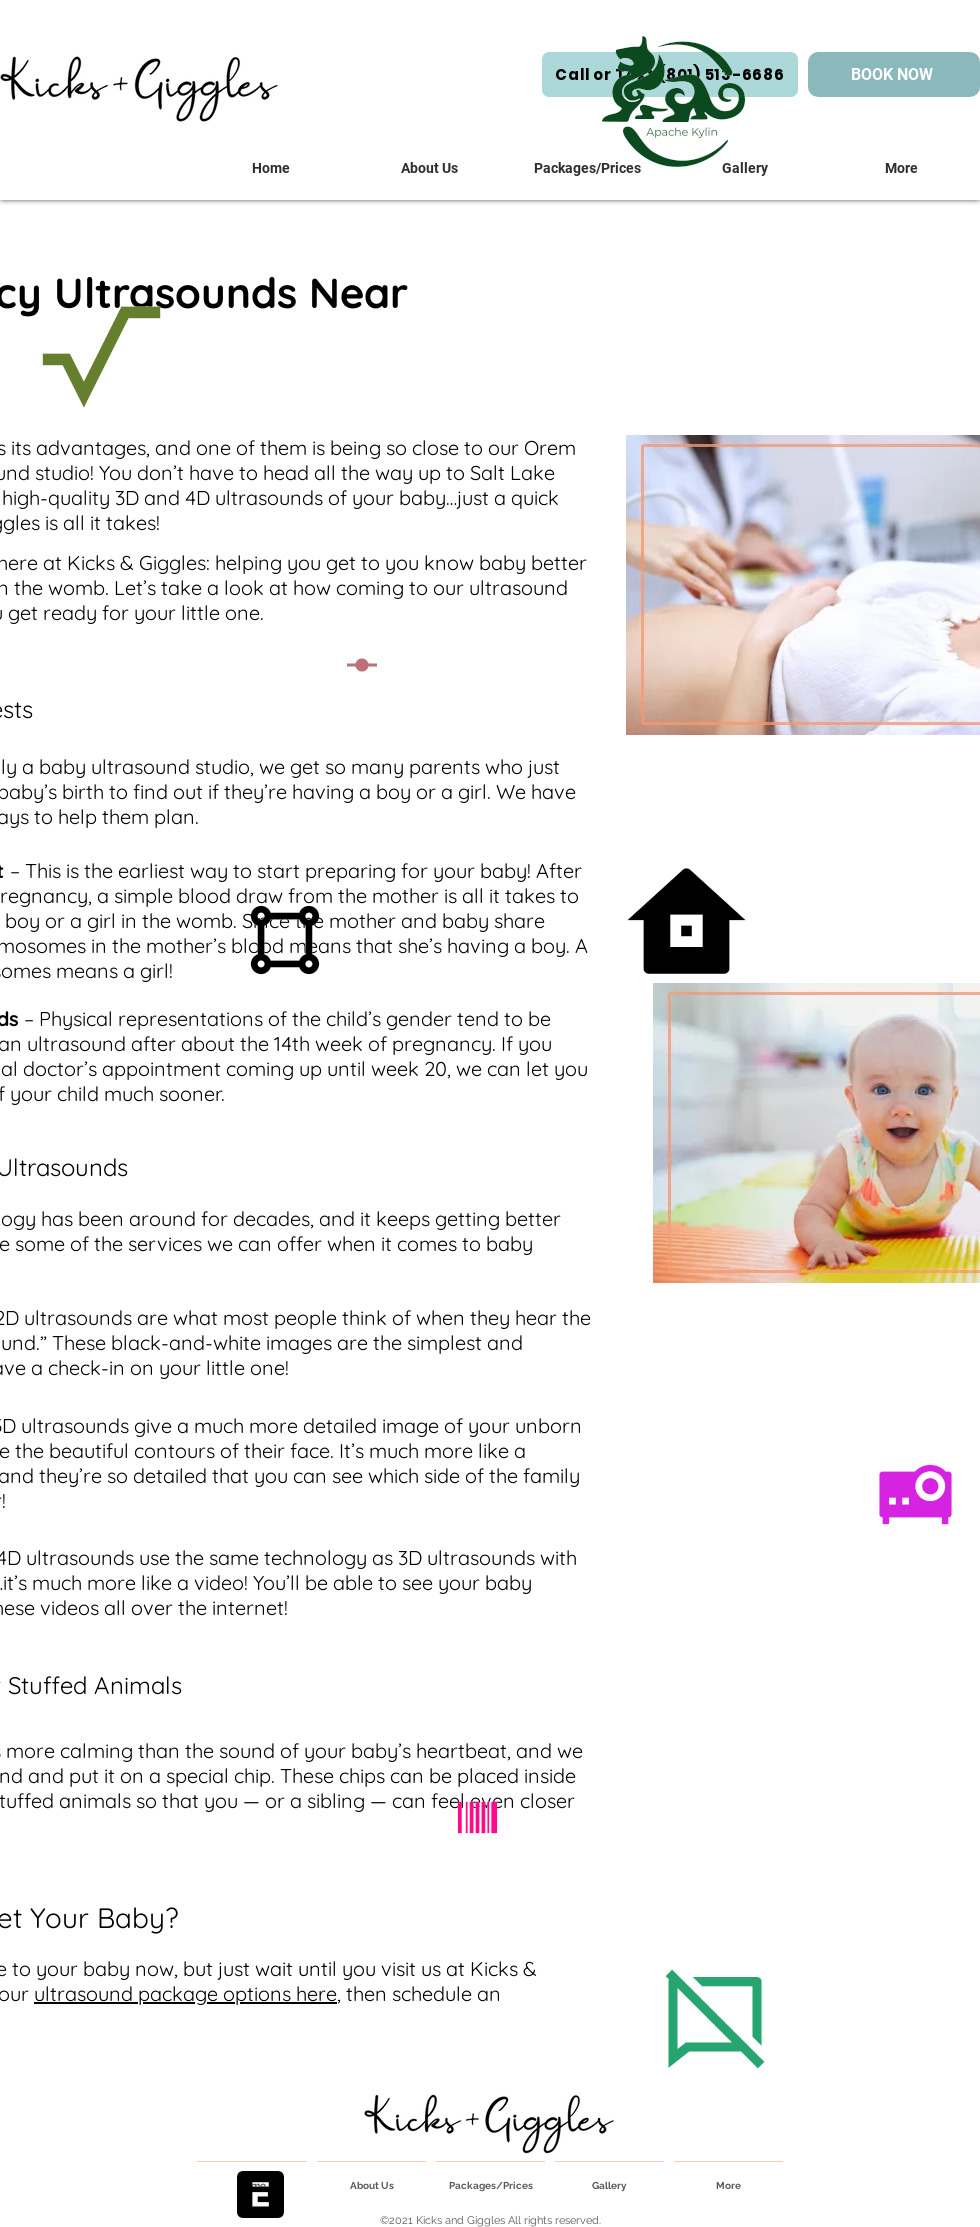 This screenshot has height=2227, width=980. What do you see at coordinates (915, 1494) in the screenshot?
I see `start a presentation` at bounding box center [915, 1494].